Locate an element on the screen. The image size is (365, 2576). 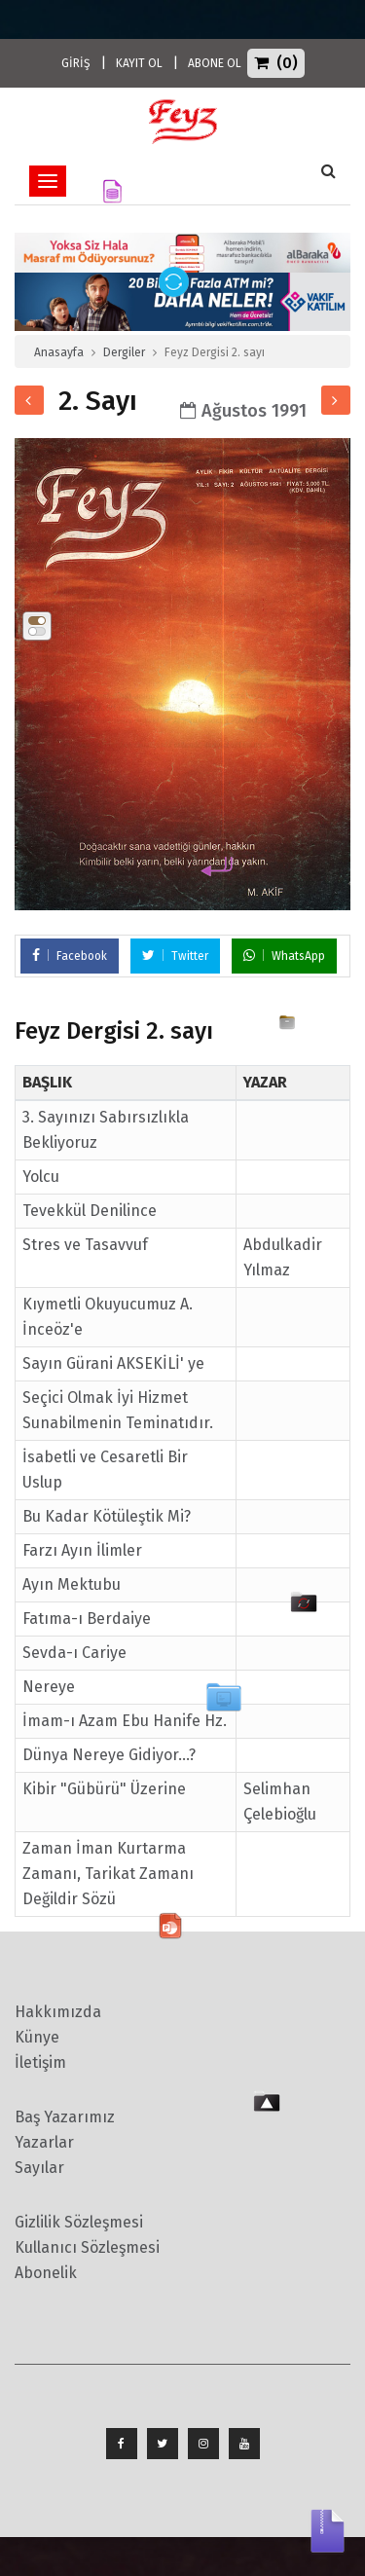
open gnome tweaks to customize system settings is located at coordinates (37, 626).